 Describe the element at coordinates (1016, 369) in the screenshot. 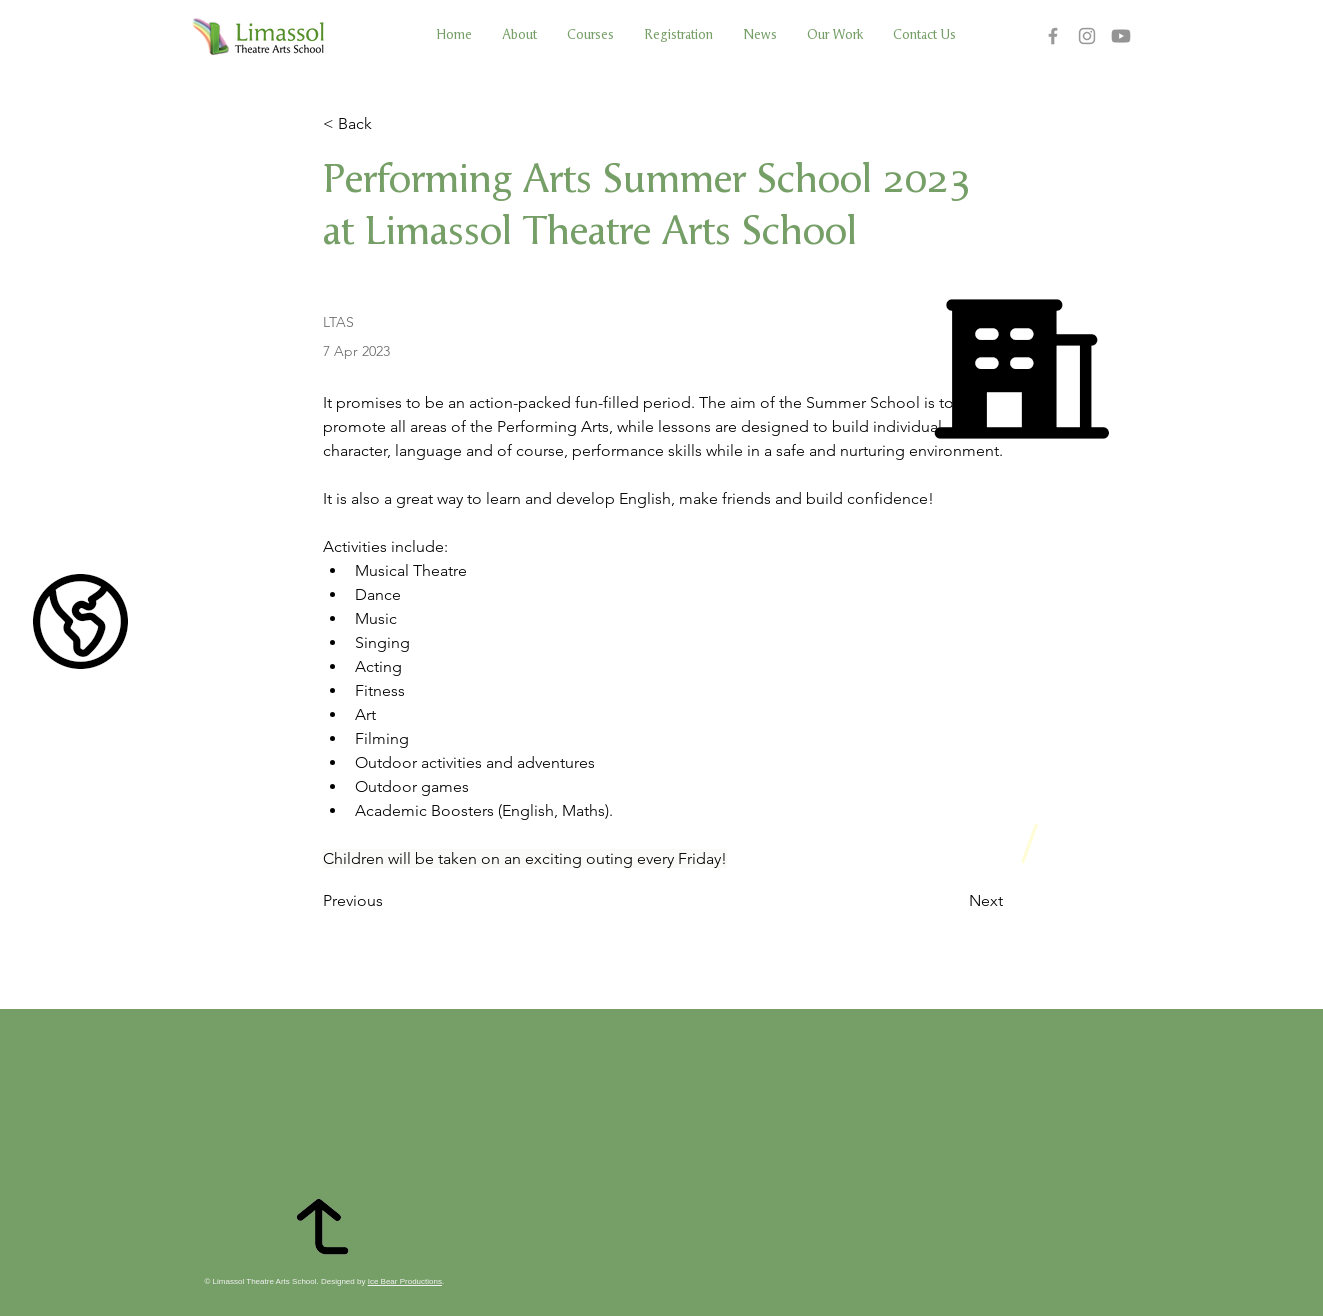

I see `view office or workplace location` at that location.